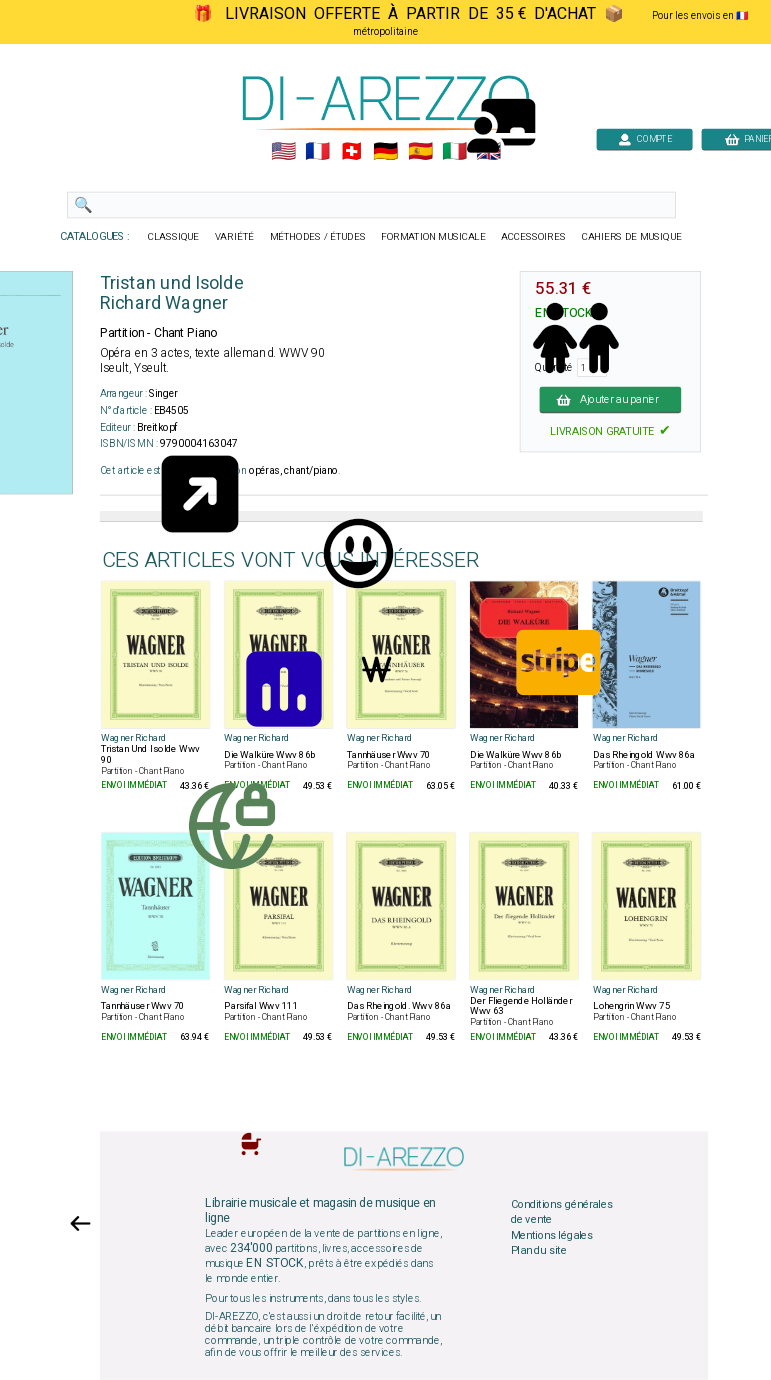 The height and width of the screenshot is (1380, 771). What do you see at coordinates (358, 553) in the screenshot?
I see `insert a grinning emoji into your message` at bounding box center [358, 553].